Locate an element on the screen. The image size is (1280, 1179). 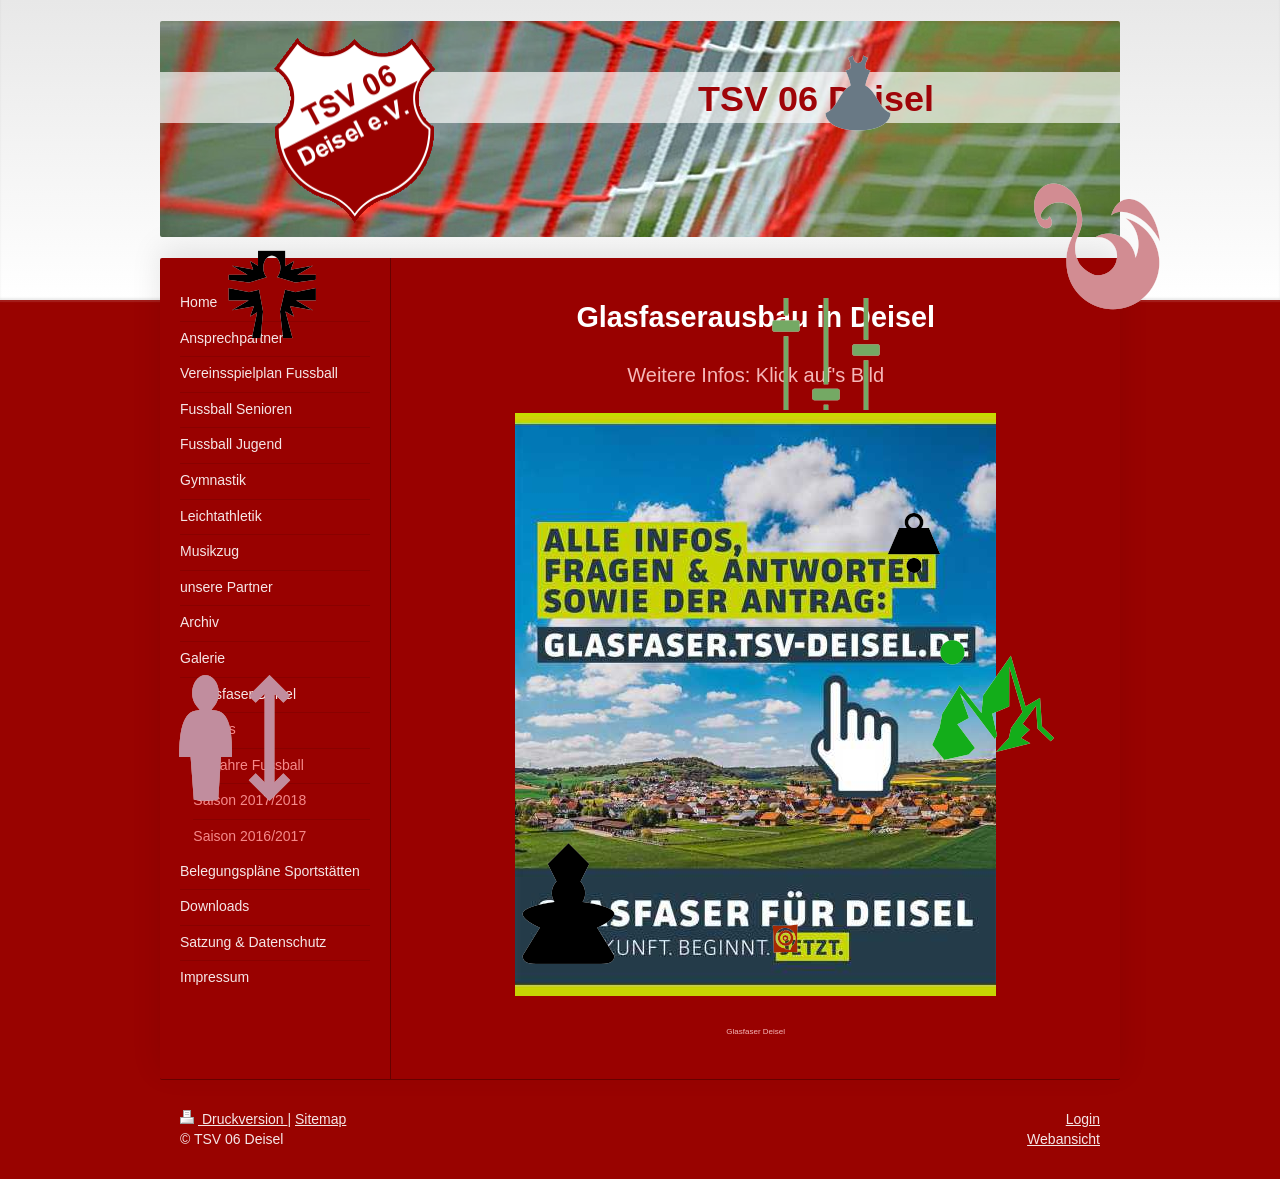
select a dress or clothing item is located at coordinates (858, 93).